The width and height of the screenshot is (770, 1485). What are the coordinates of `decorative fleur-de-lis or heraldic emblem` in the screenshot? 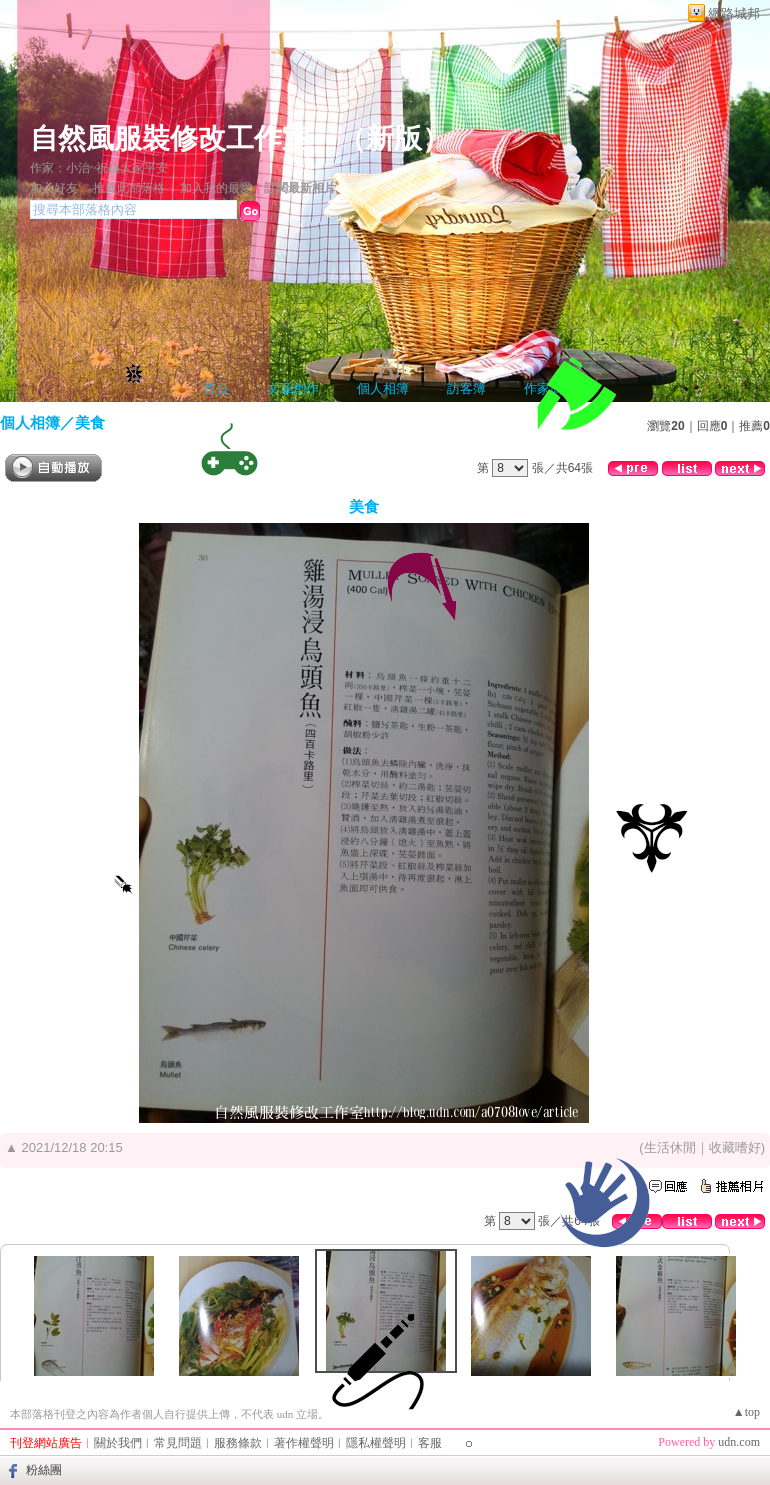 It's located at (651, 837).